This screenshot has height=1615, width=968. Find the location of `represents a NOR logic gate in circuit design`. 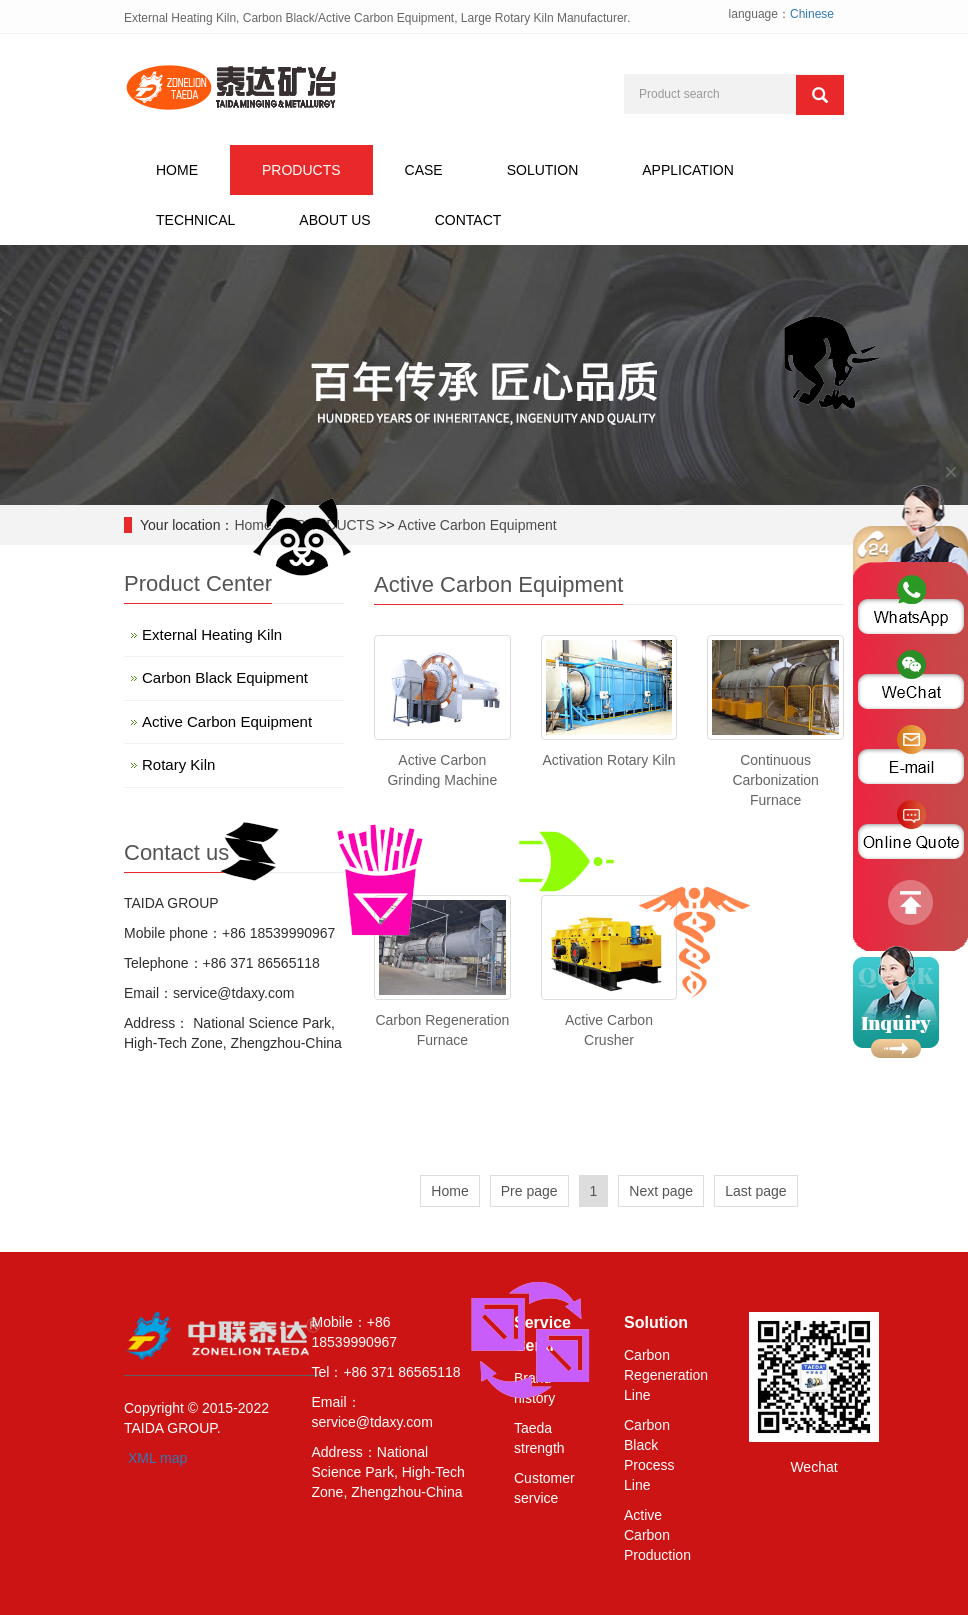

represents a NOR logic gate in circuit design is located at coordinates (566, 861).